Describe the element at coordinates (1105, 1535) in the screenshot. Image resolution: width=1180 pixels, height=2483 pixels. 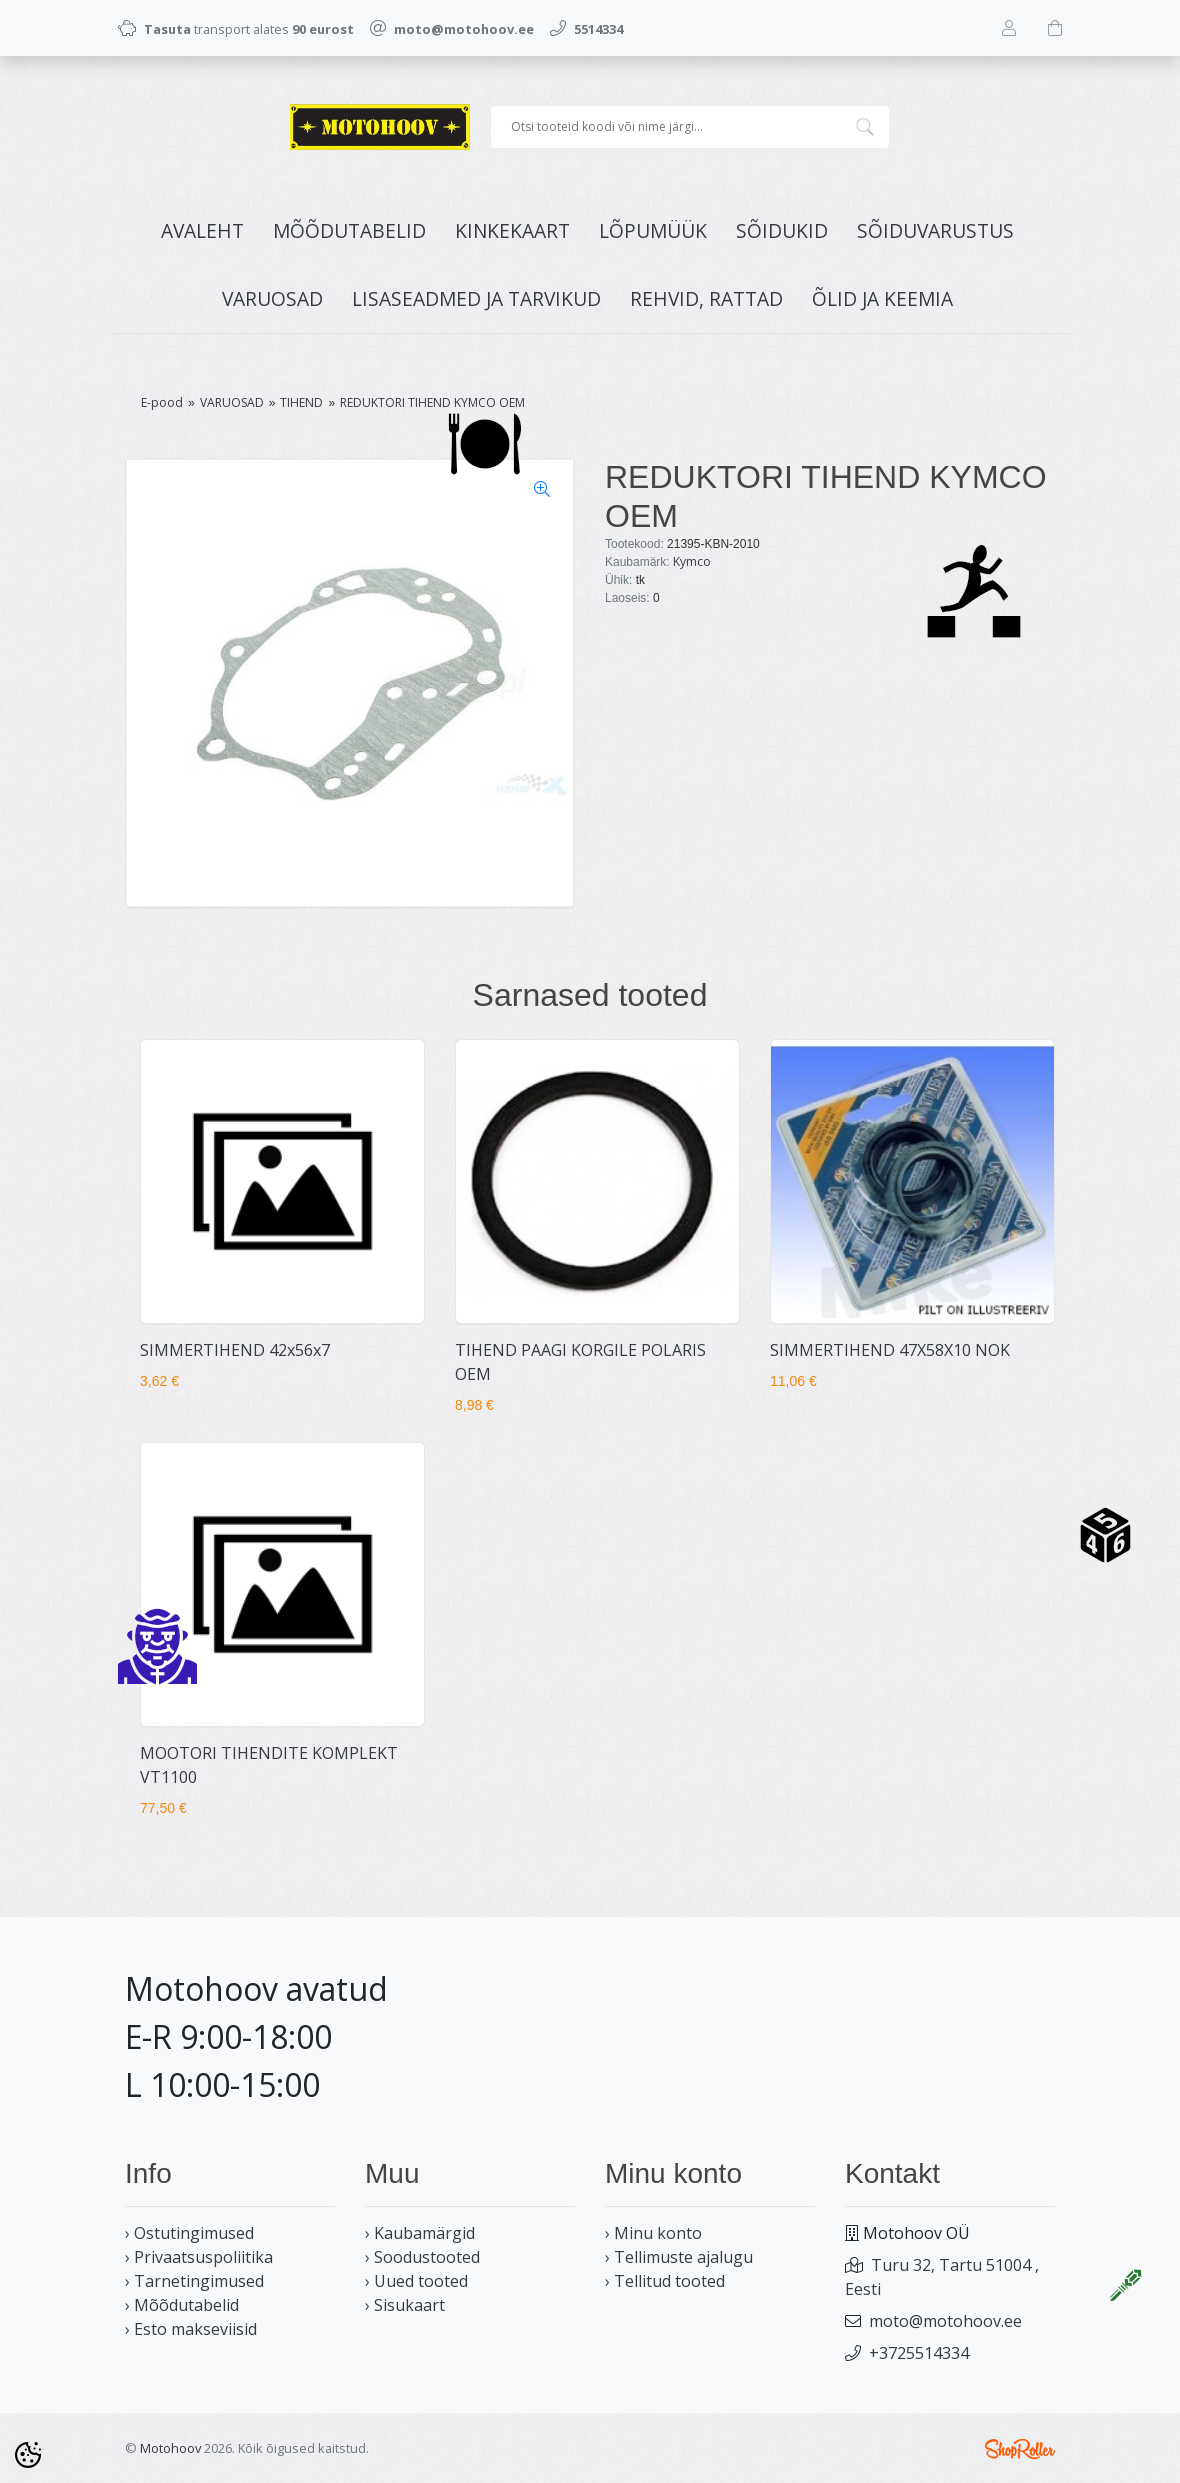
I see `roll the dice or start a random action` at that location.